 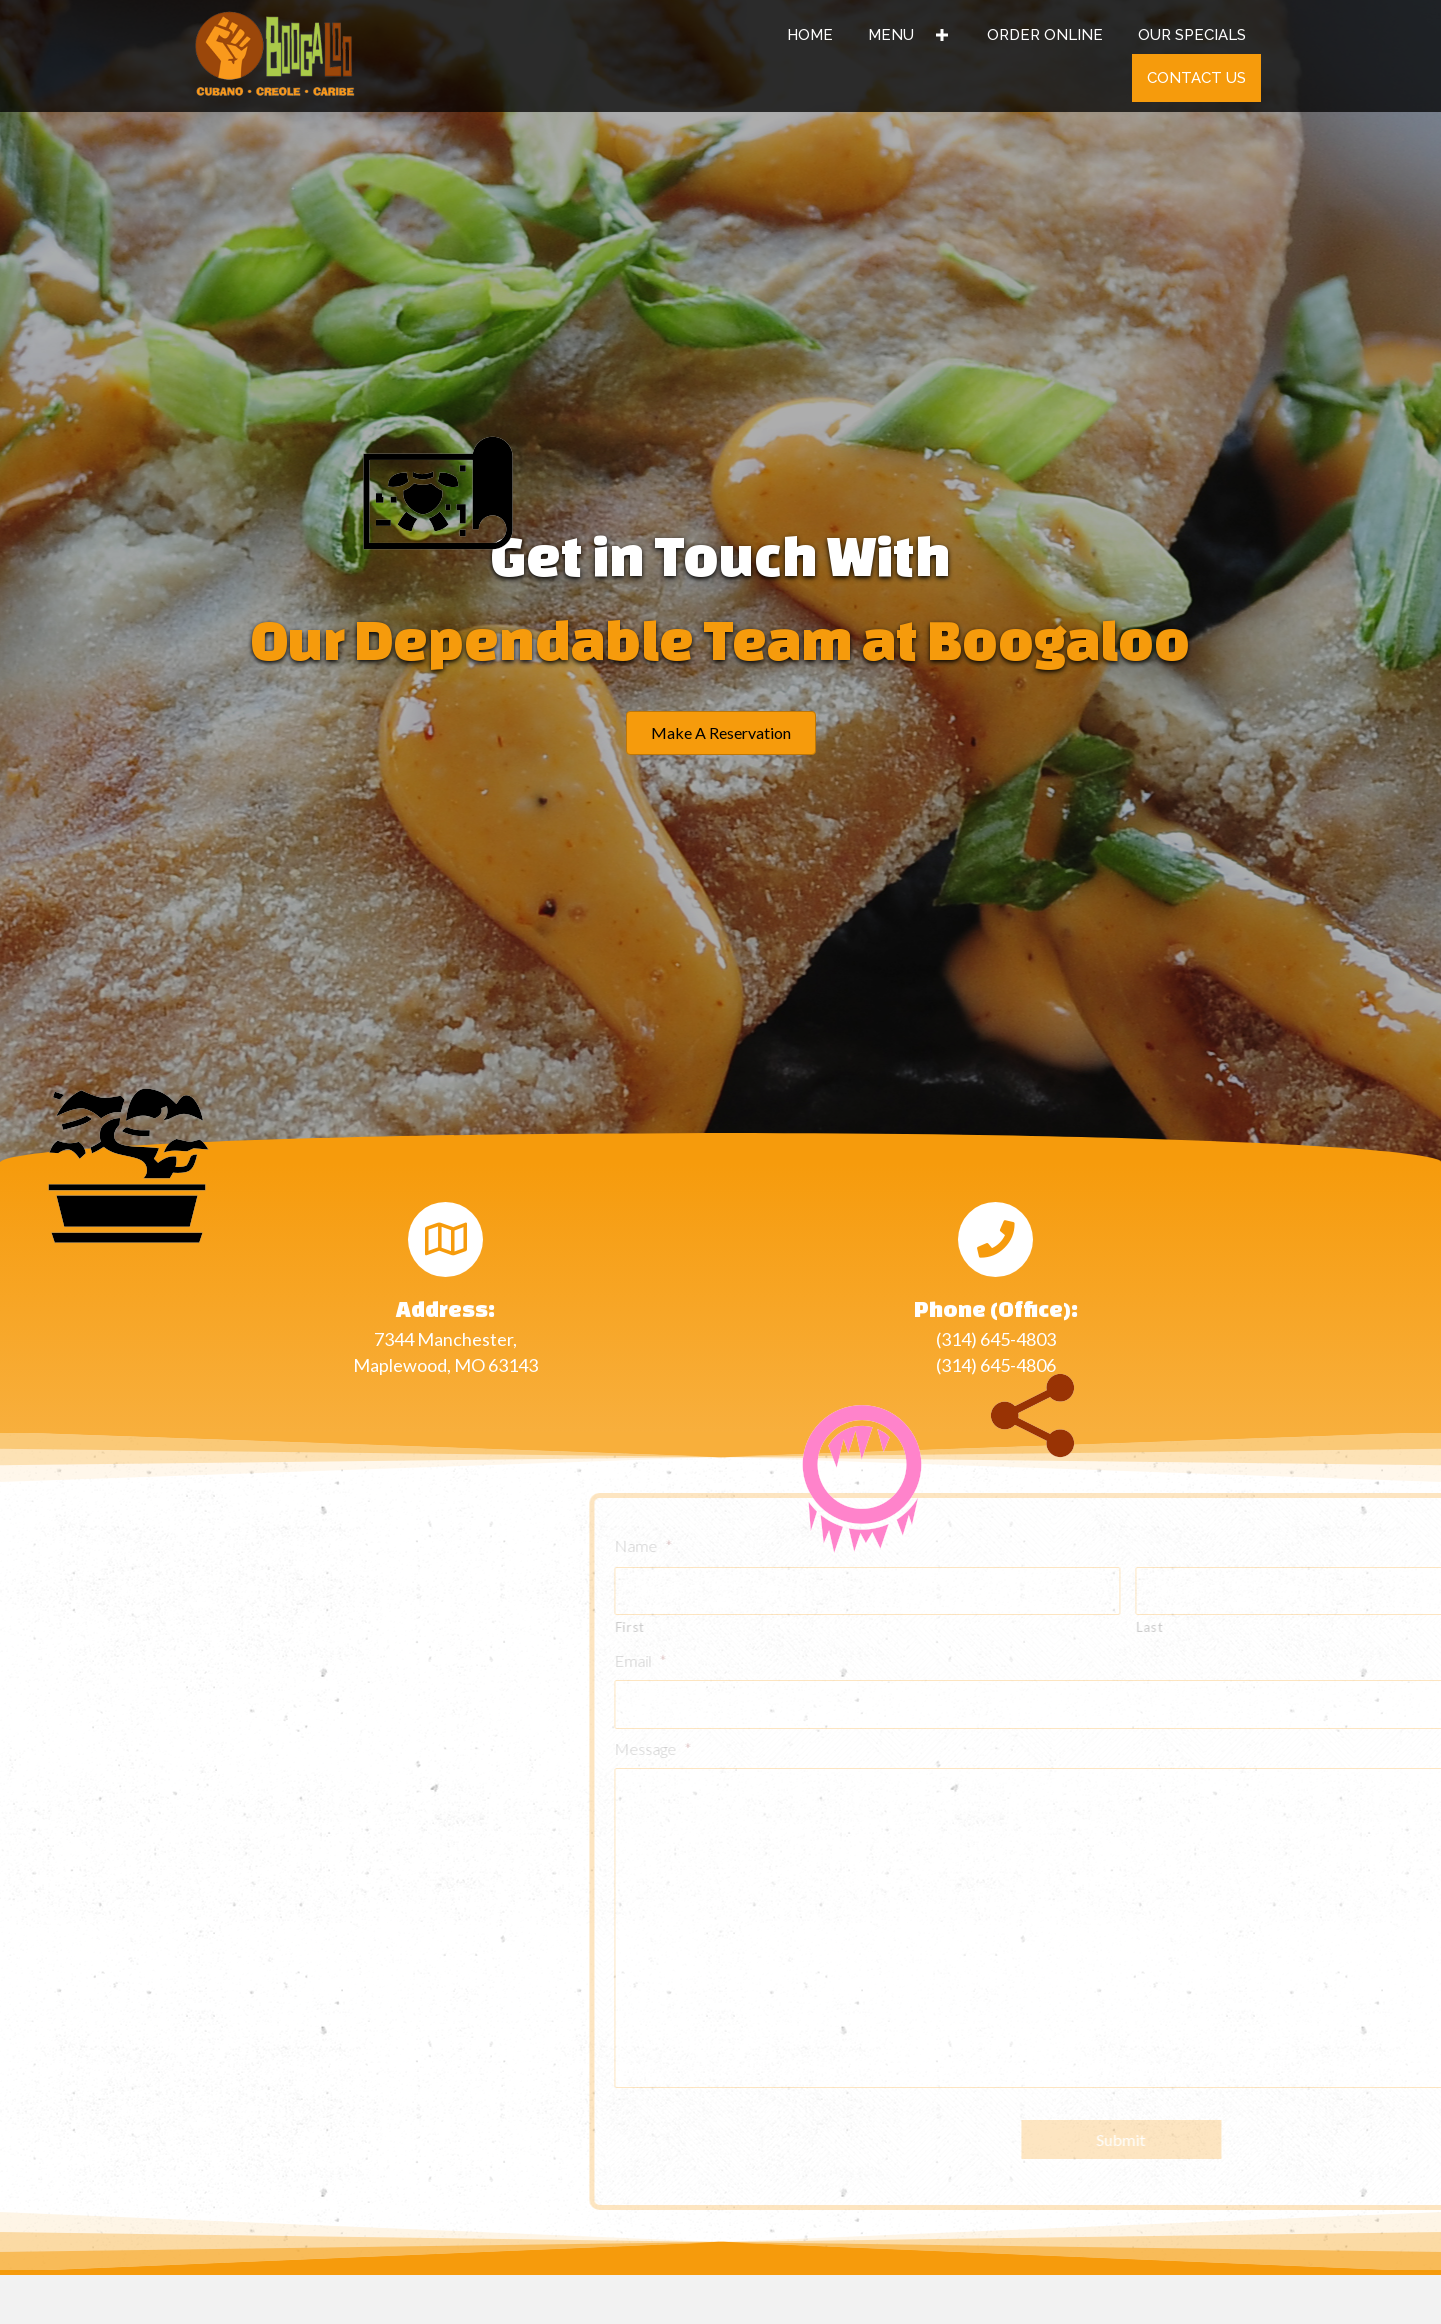 What do you see at coordinates (438, 493) in the screenshot?
I see `view armor crafting blueprint` at bounding box center [438, 493].